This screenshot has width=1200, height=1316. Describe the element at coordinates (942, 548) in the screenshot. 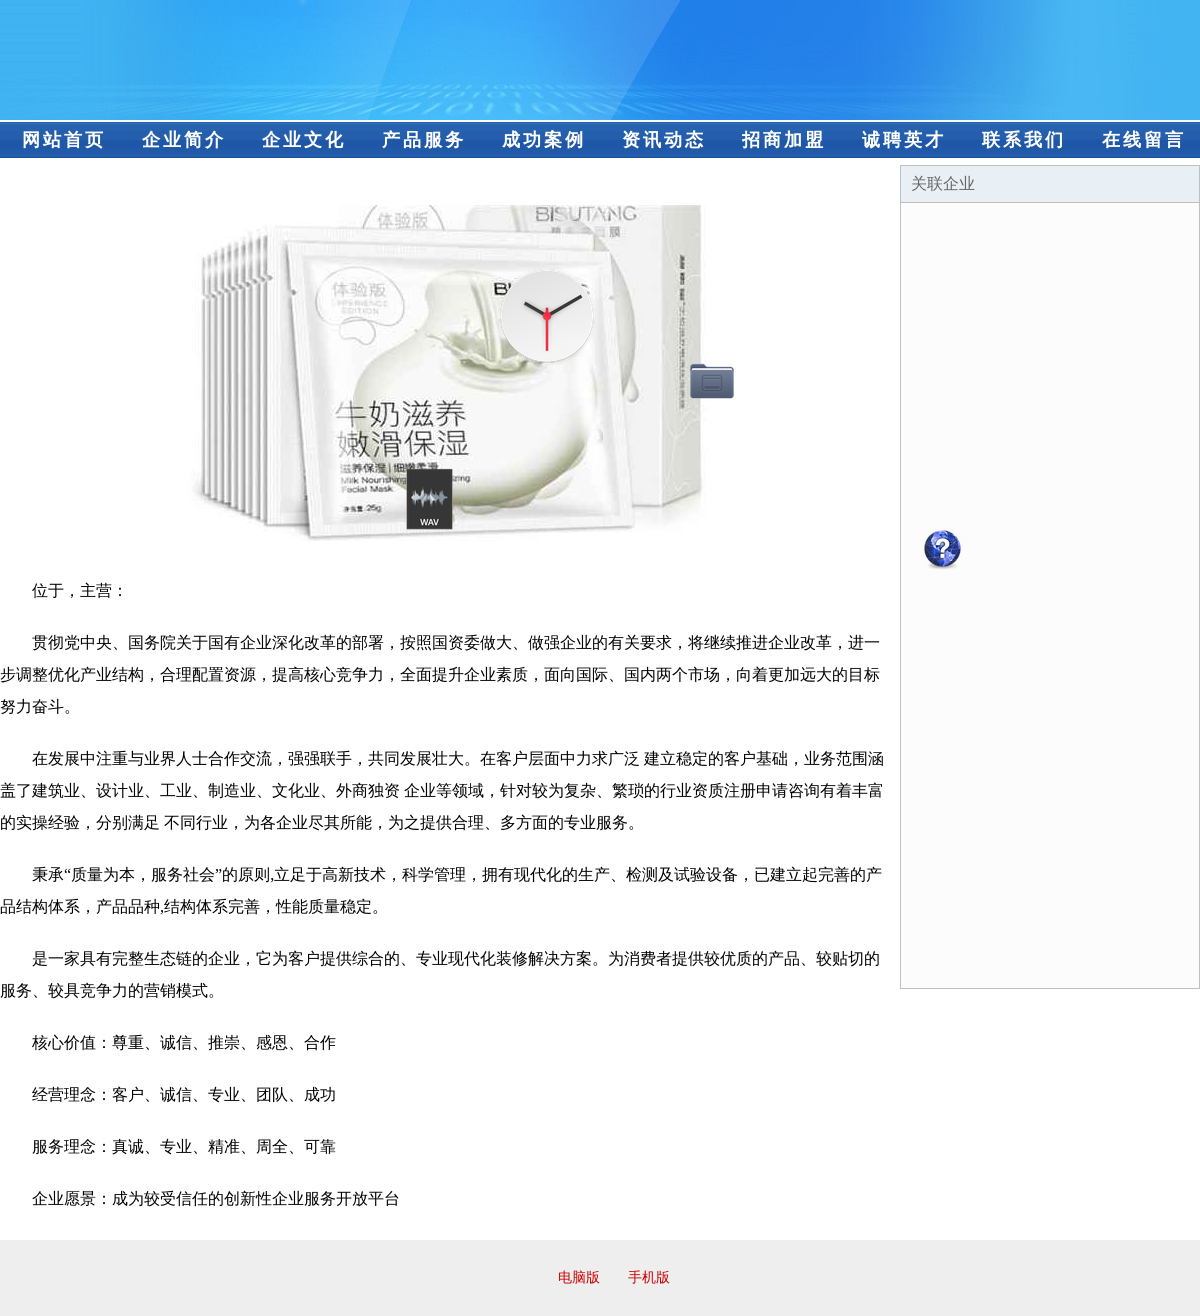

I see `connect to a network or server` at that location.